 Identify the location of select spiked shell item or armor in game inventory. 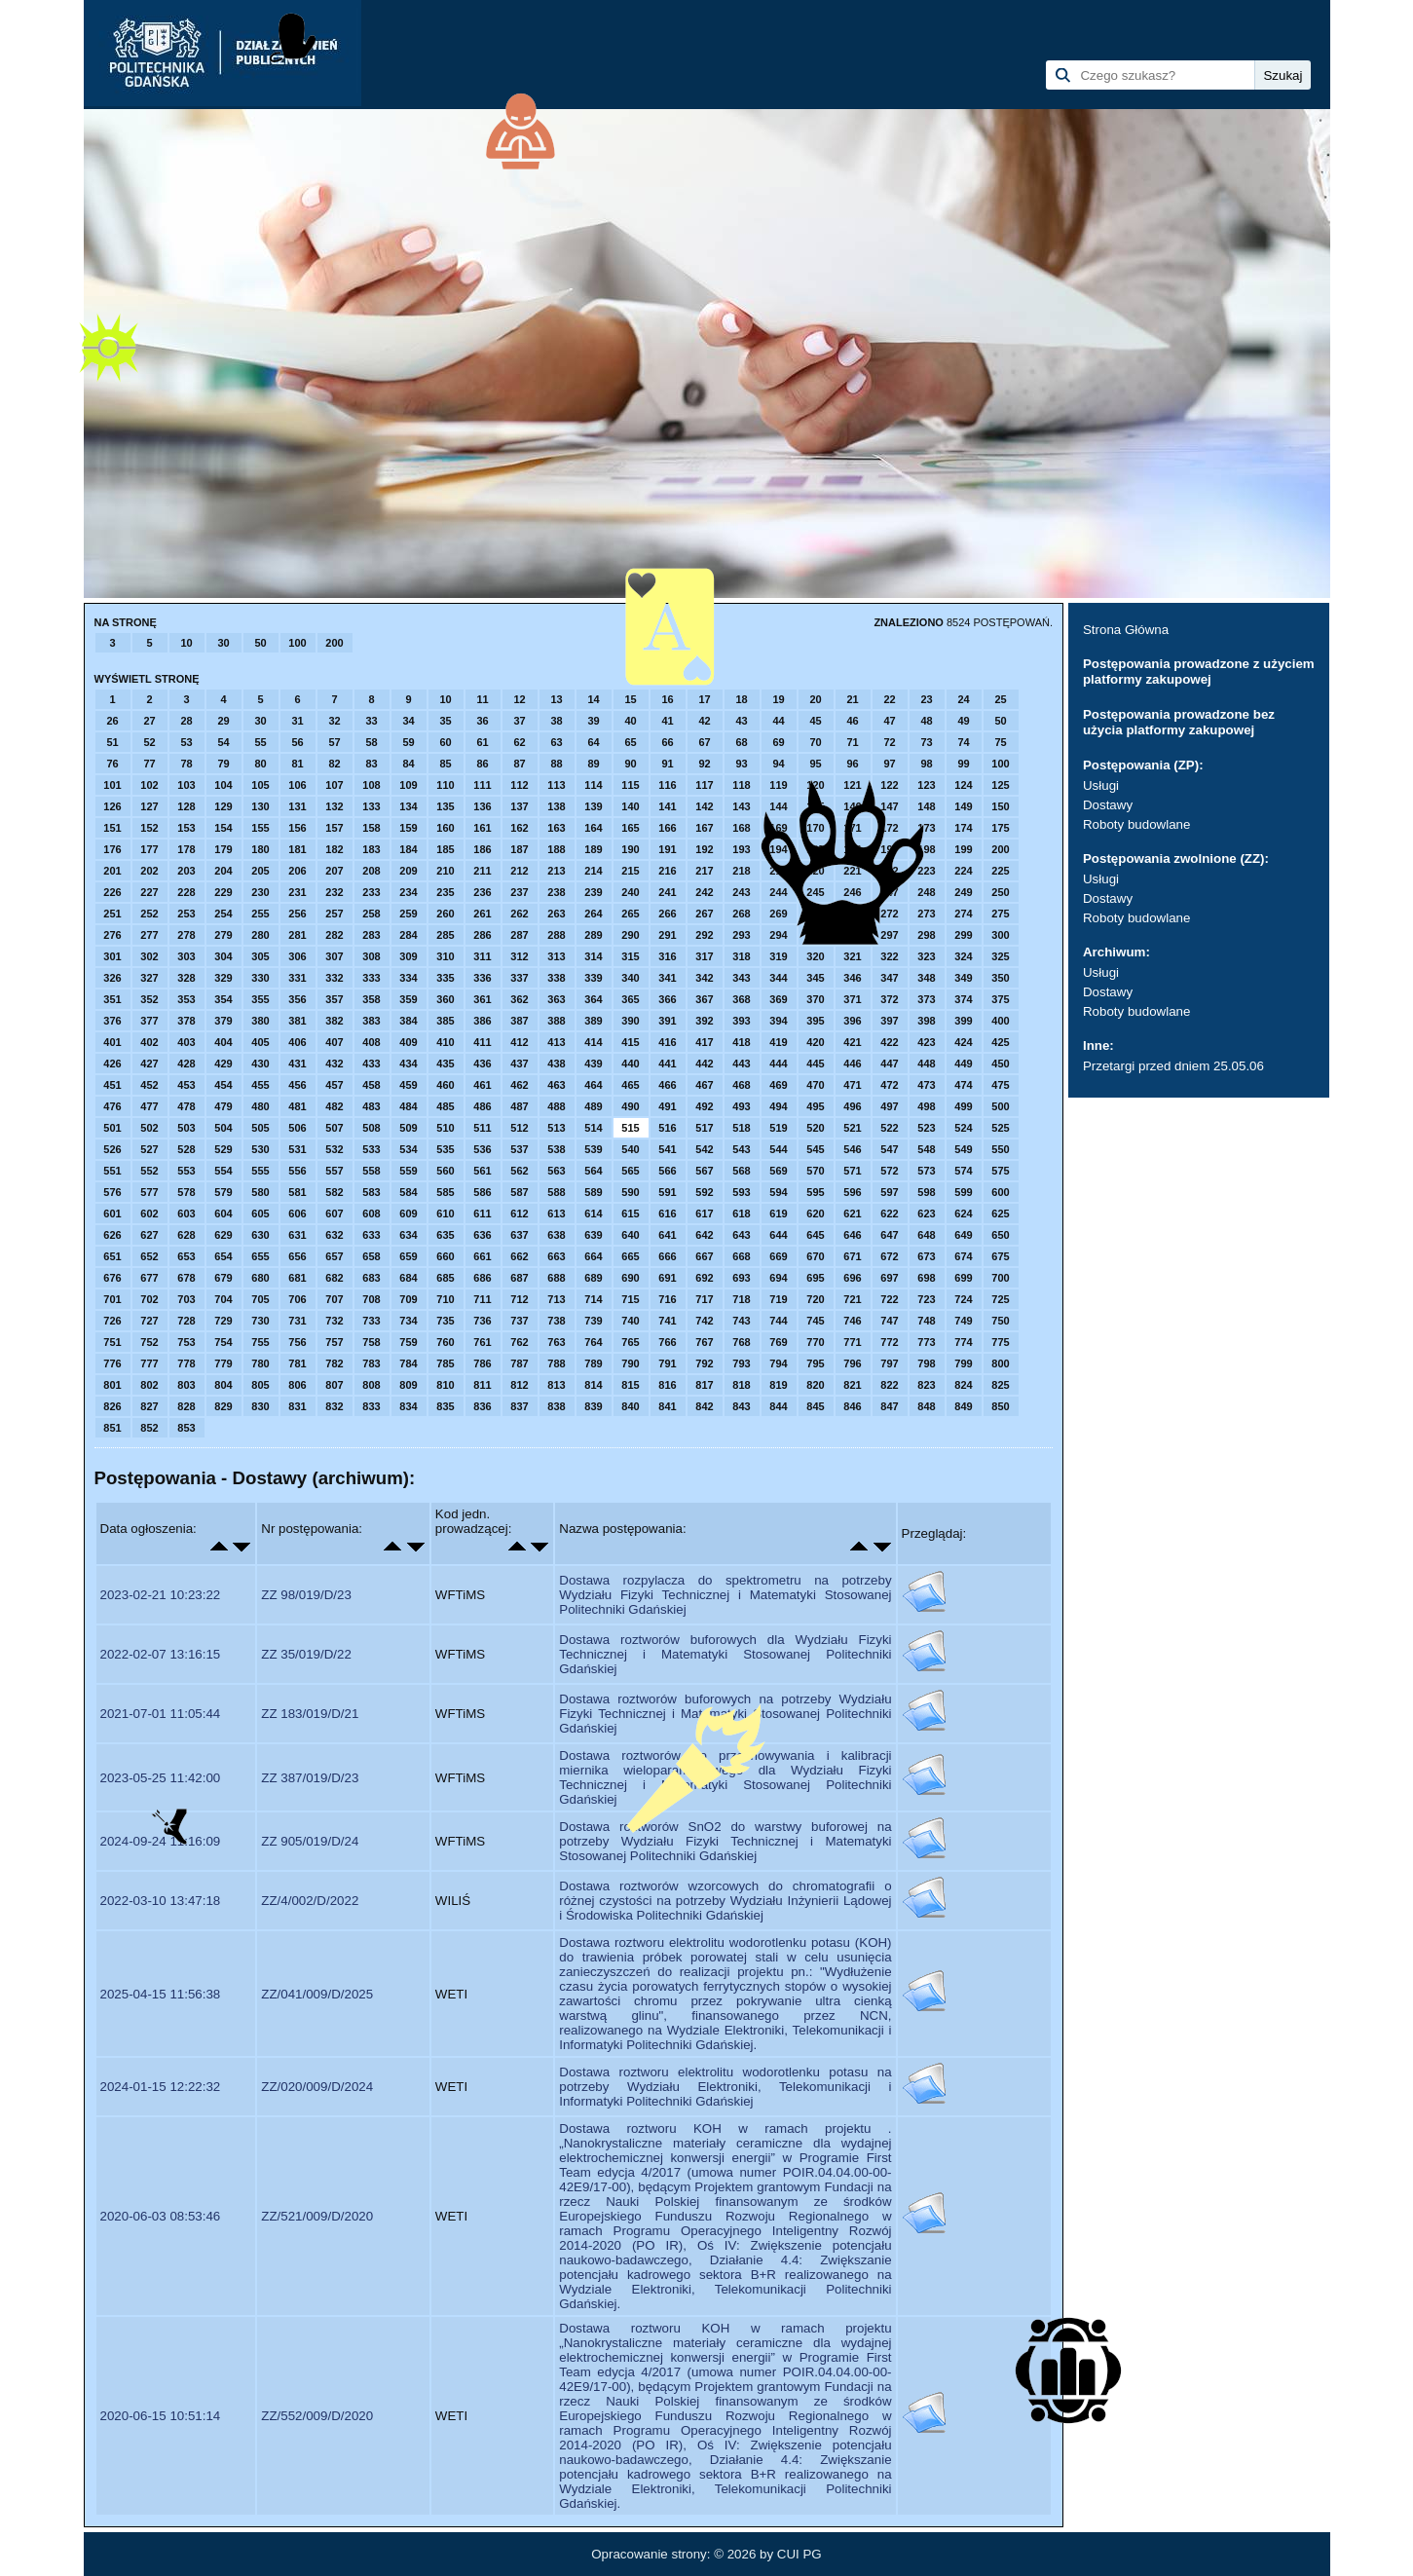
(108, 348).